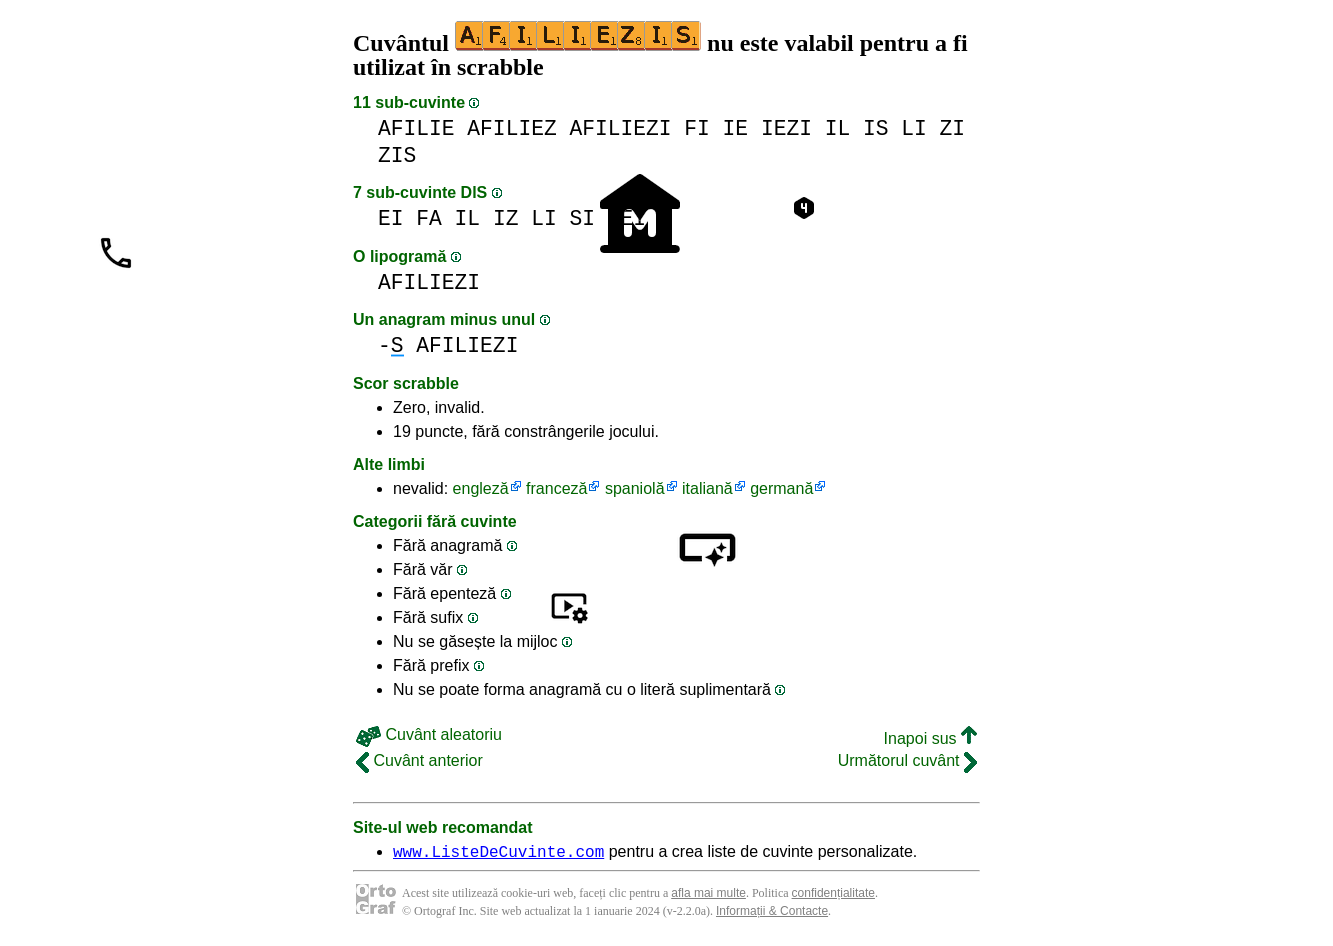 Image resolution: width=1333 pixels, height=946 pixels. I want to click on step 4 in a multi-step process, so click(804, 208).